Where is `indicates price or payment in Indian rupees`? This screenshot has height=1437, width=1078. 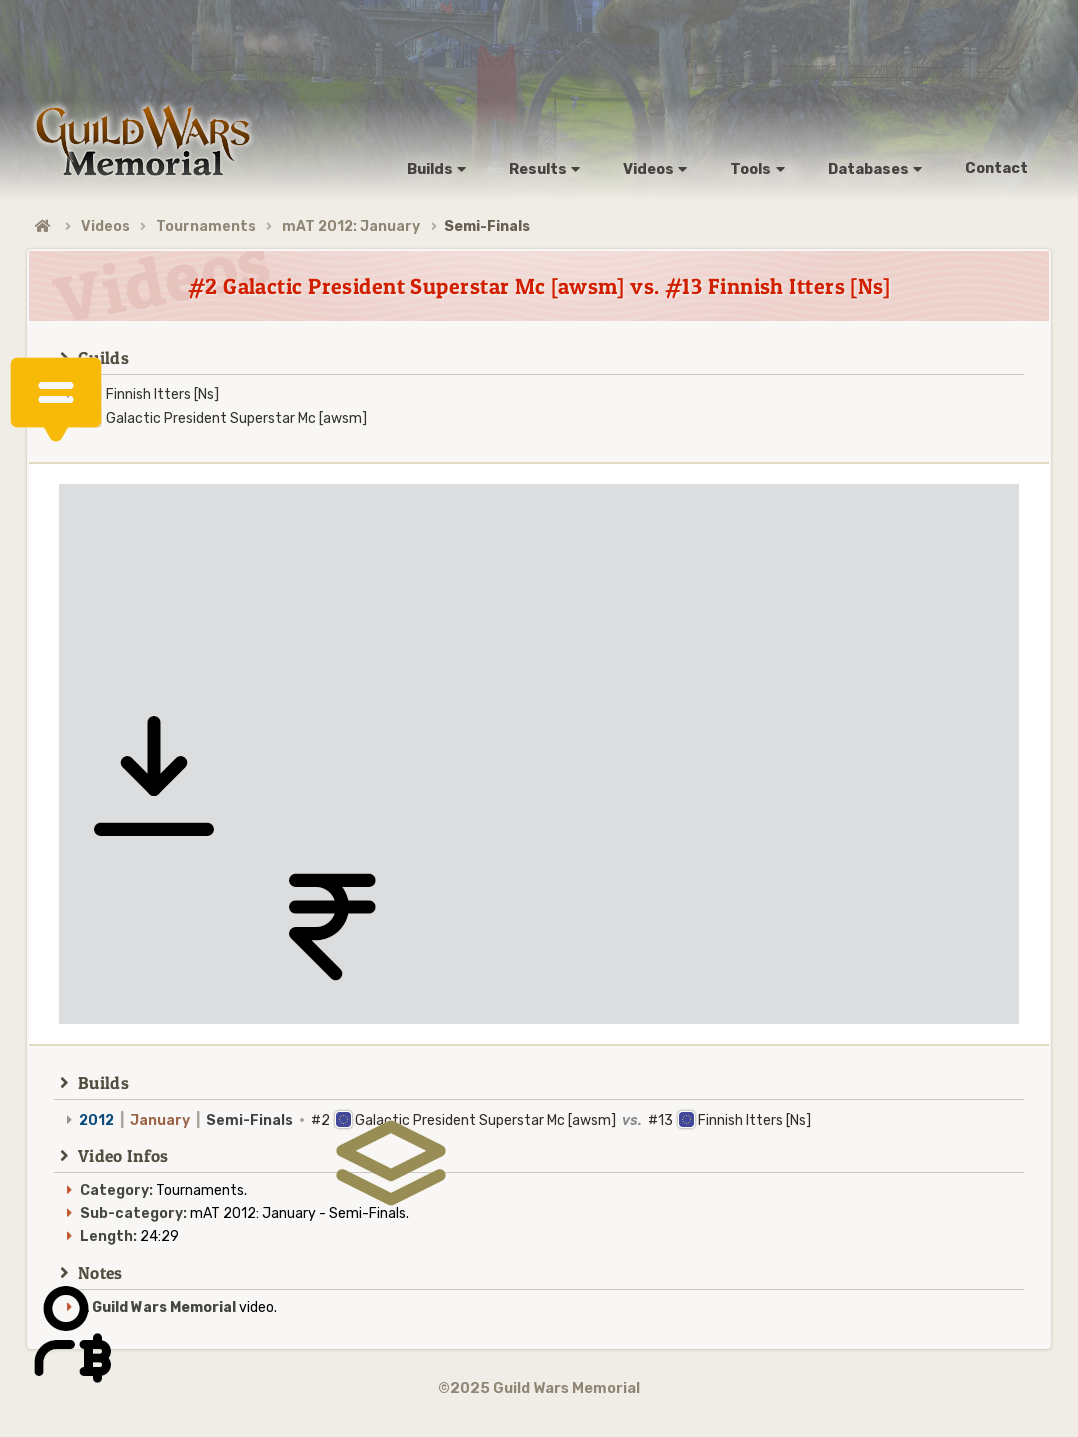
indicates price or payment in Indian rupees is located at coordinates (329, 927).